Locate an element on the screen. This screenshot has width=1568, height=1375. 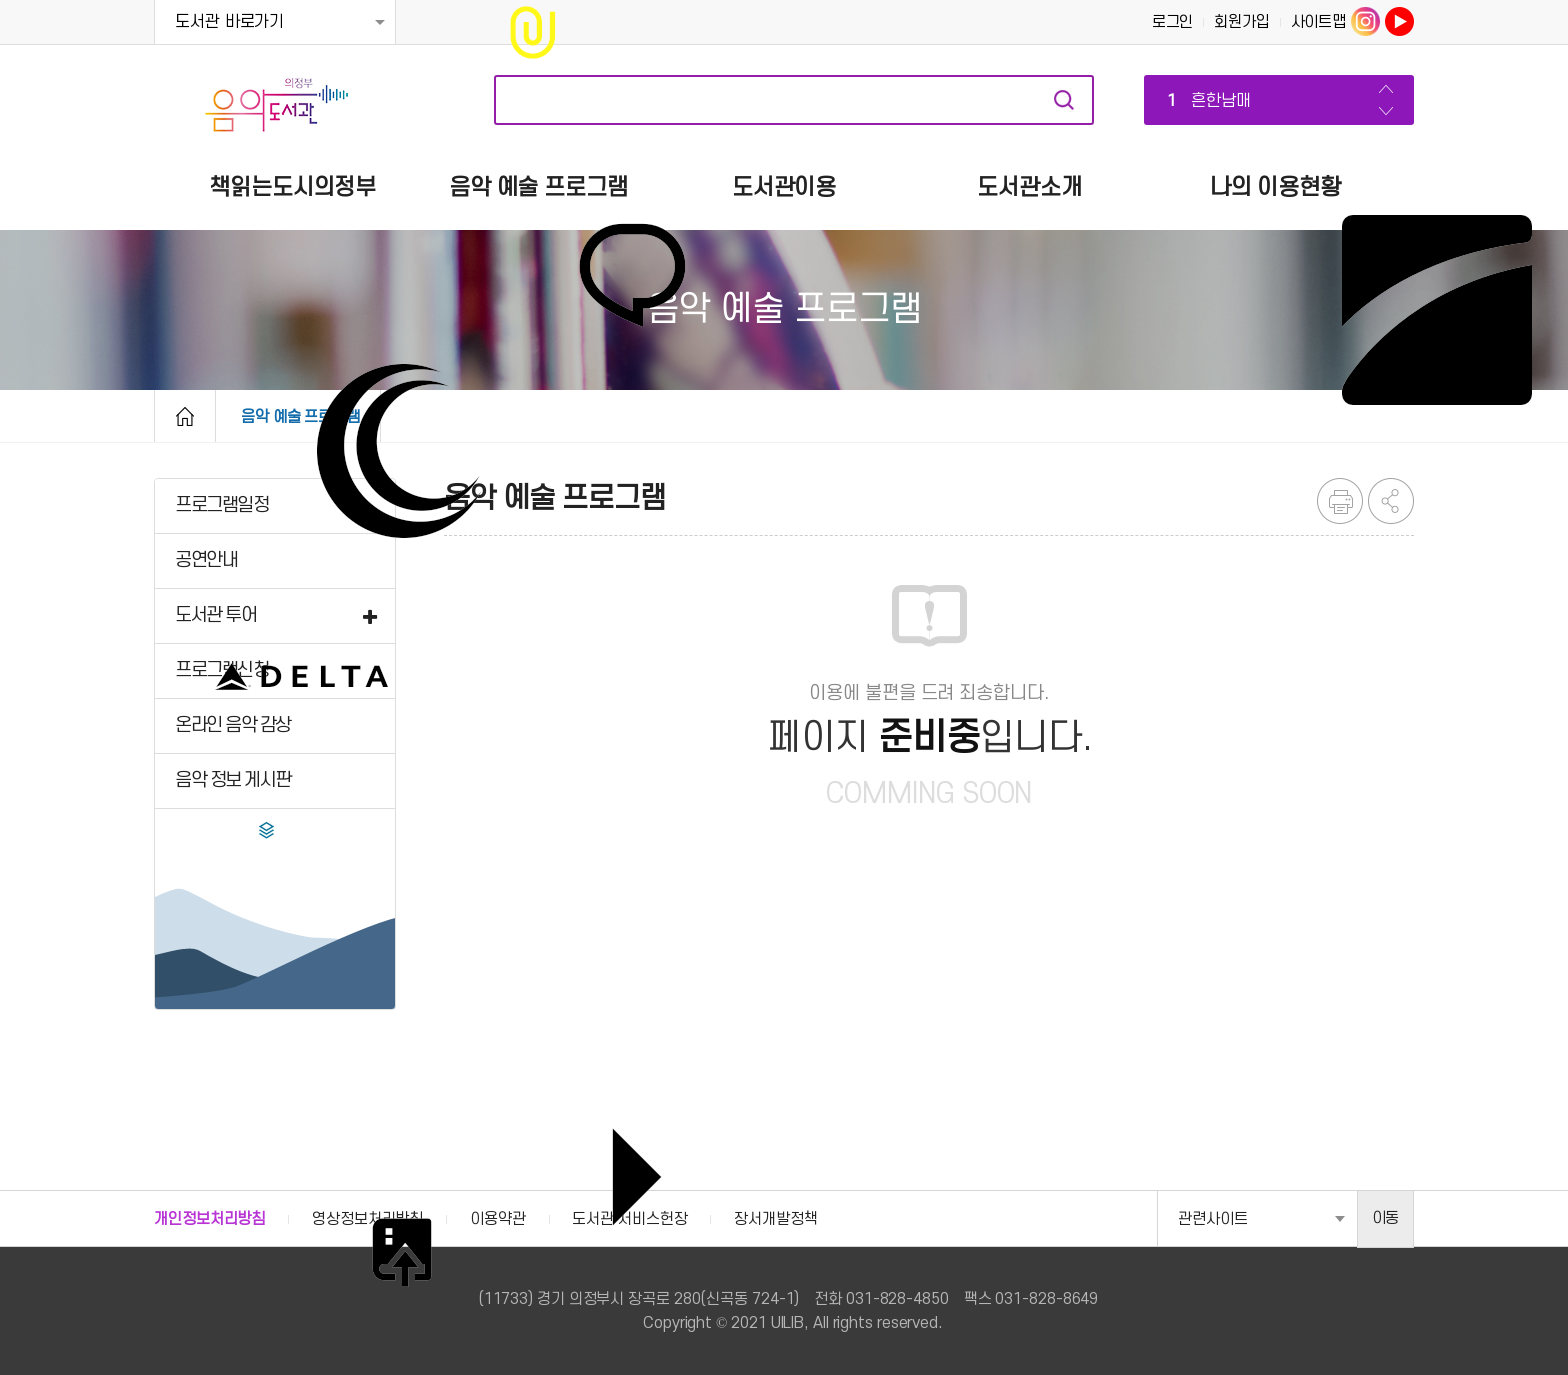
attach a file to your message is located at coordinates (531, 32).